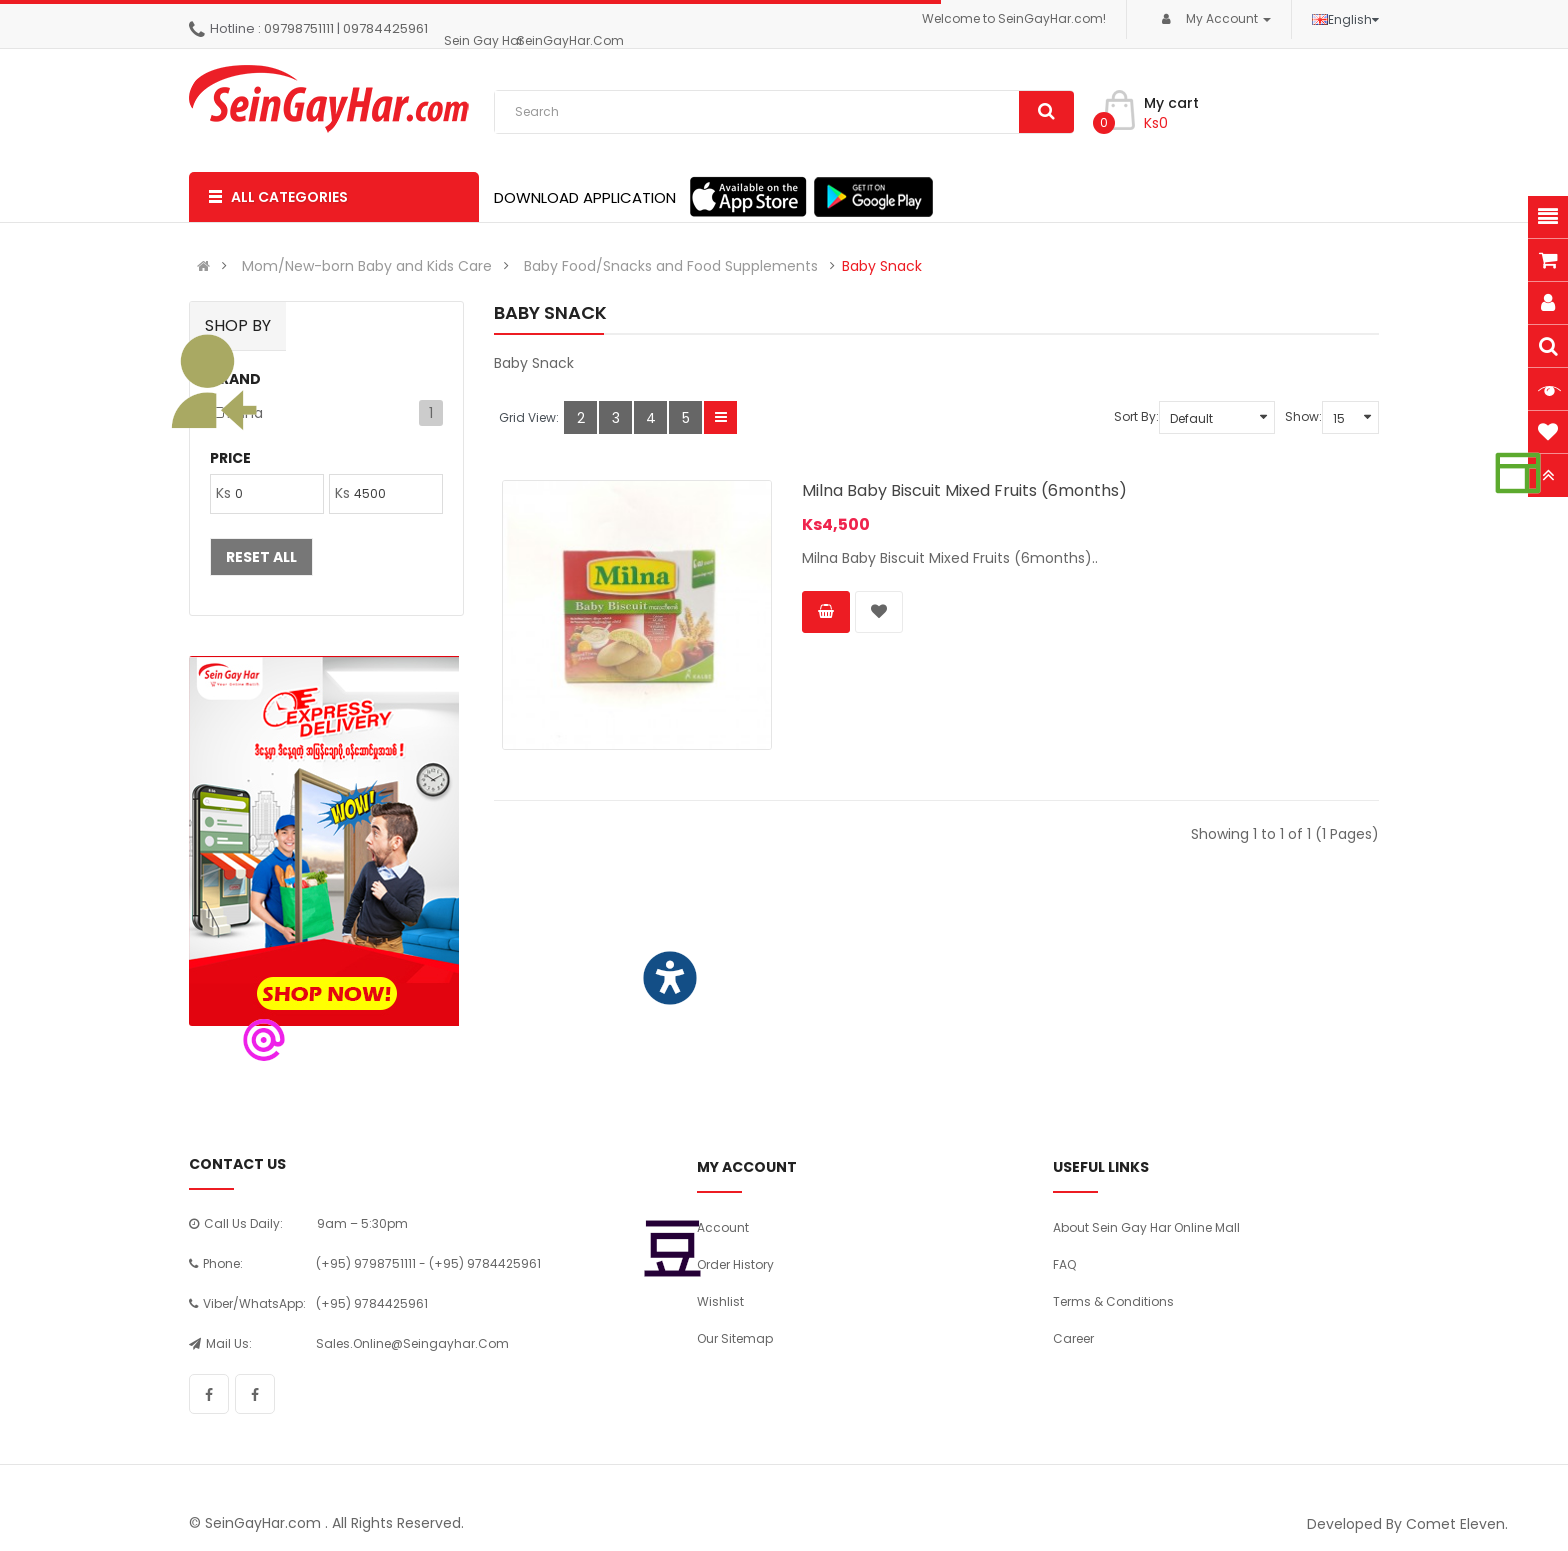  What do you see at coordinates (672, 1248) in the screenshot?
I see `open douban app` at bounding box center [672, 1248].